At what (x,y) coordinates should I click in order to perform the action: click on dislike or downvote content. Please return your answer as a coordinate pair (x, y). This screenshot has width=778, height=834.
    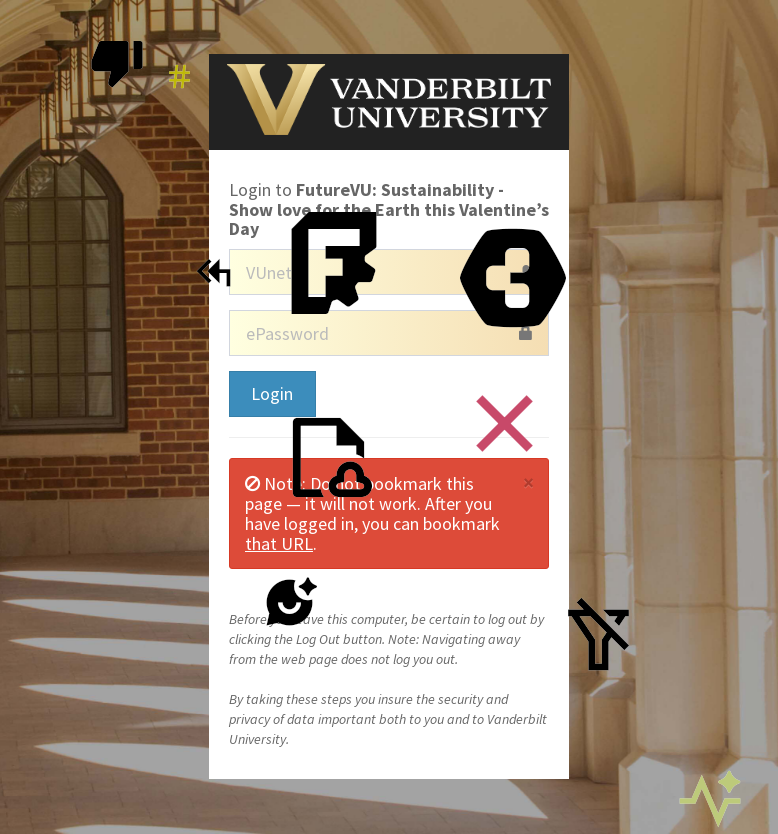
    Looking at the image, I should click on (117, 62).